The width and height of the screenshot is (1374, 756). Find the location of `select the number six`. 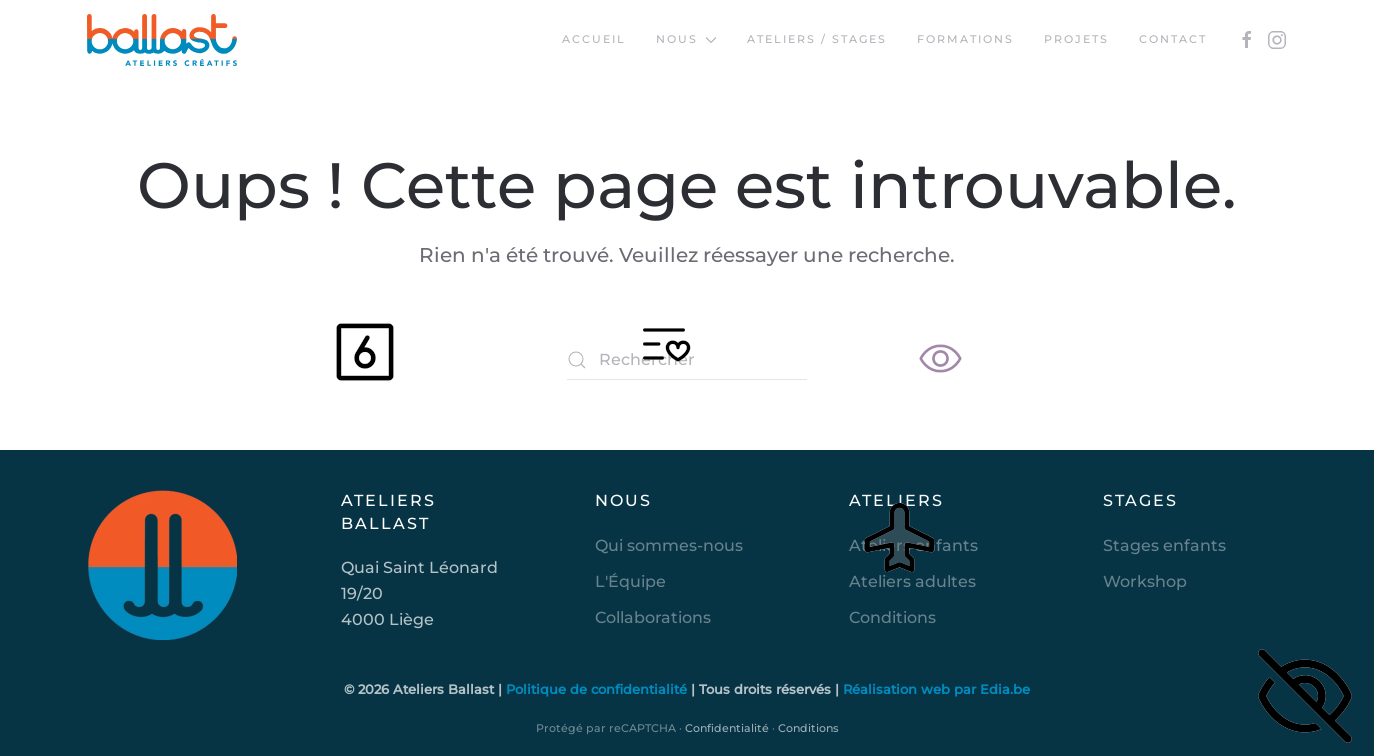

select the number six is located at coordinates (365, 352).